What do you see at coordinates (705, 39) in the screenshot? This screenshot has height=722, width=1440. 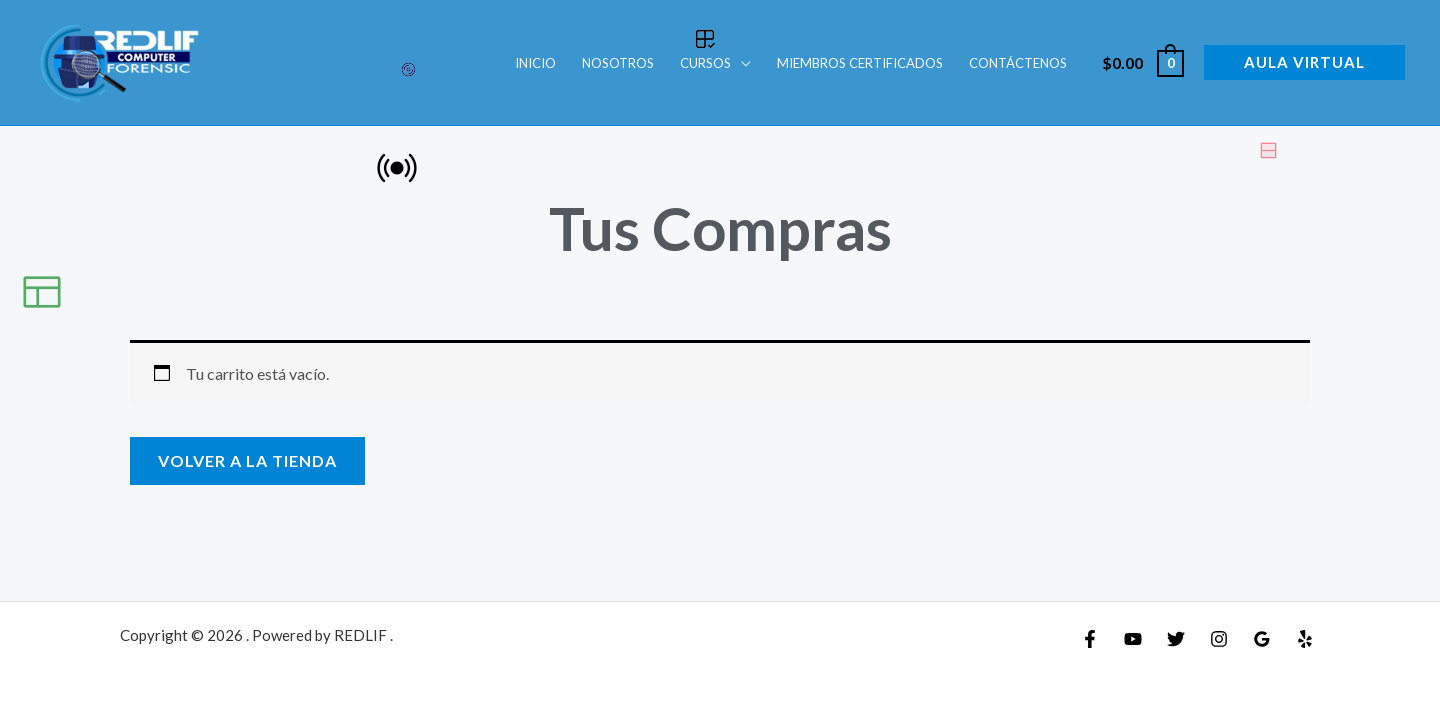 I see `indicates all items in a grid view are selected` at bounding box center [705, 39].